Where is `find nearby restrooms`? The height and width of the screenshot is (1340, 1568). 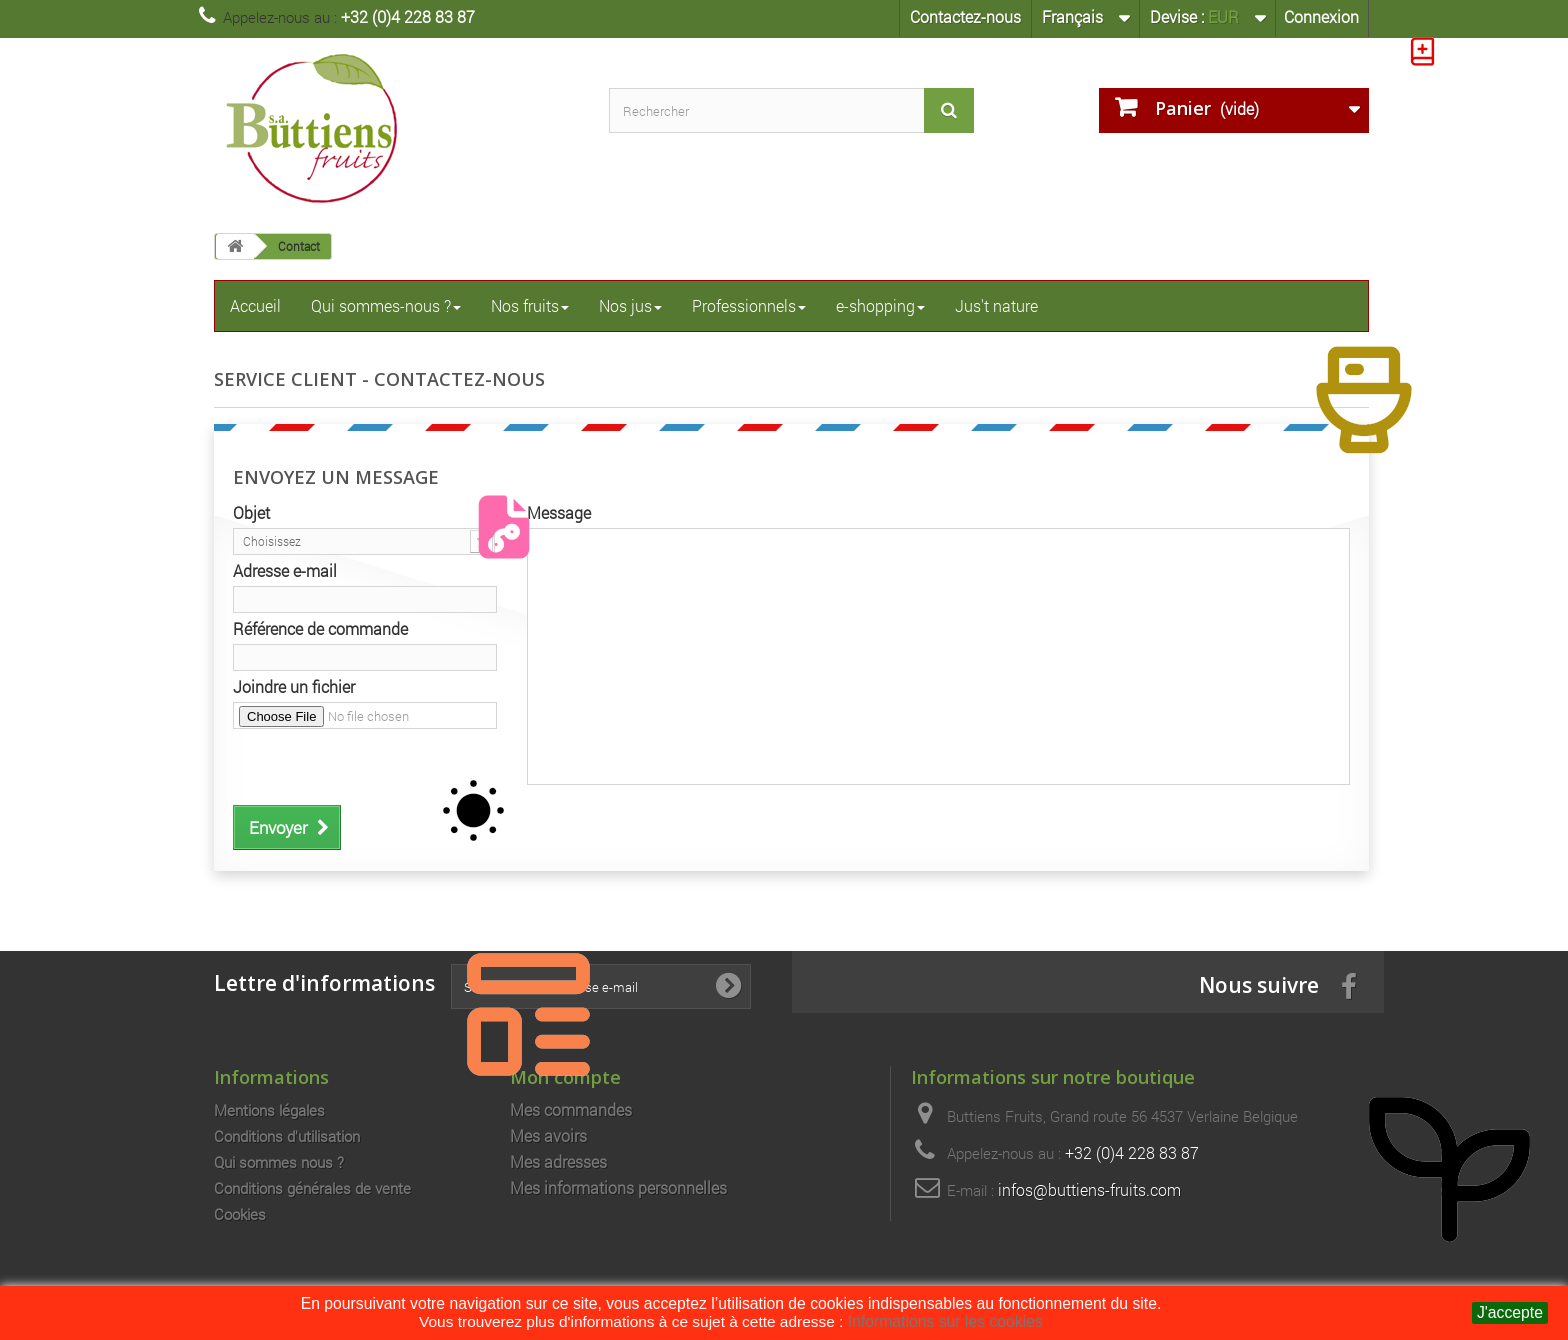
find nearby restrooms is located at coordinates (1364, 398).